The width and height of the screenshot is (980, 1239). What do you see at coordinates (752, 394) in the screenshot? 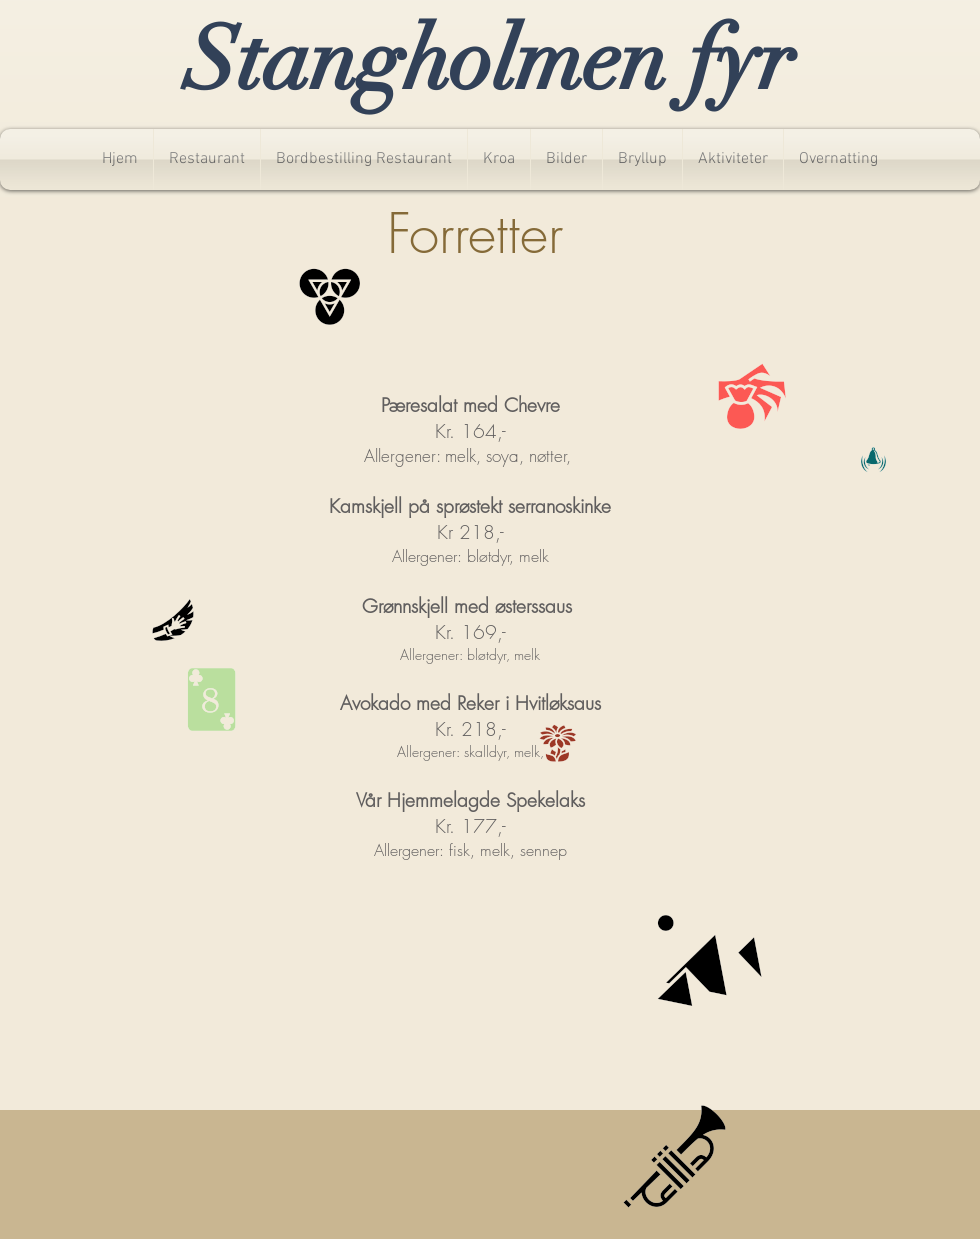
I see `steal or grab an item quickly` at bounding box center [752, 394].